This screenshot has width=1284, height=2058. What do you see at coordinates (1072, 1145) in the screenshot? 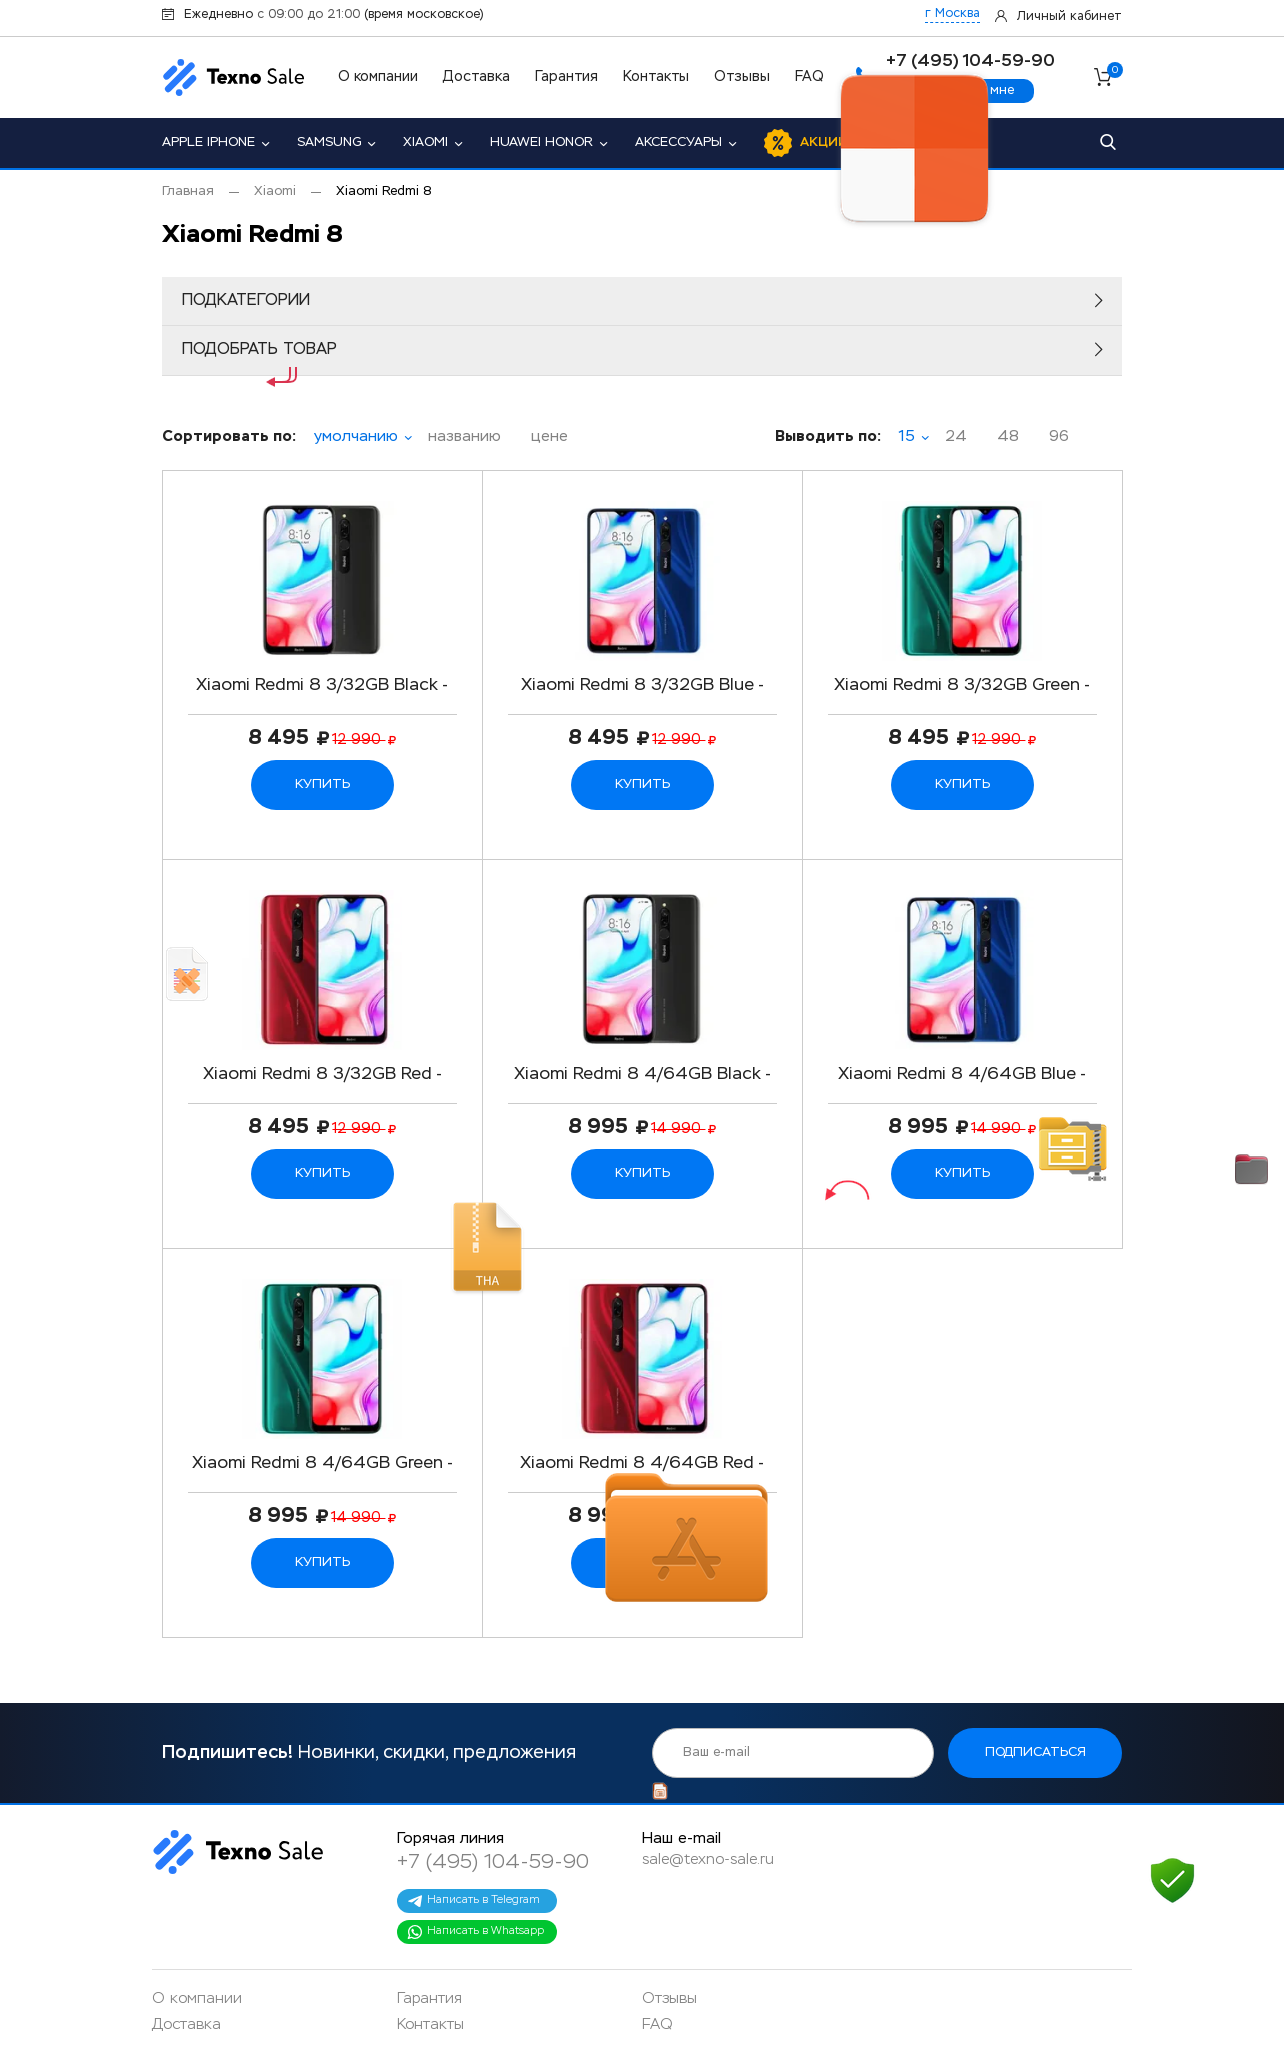
I see `open compressed files folder` at bounding box center [1072, 1145].